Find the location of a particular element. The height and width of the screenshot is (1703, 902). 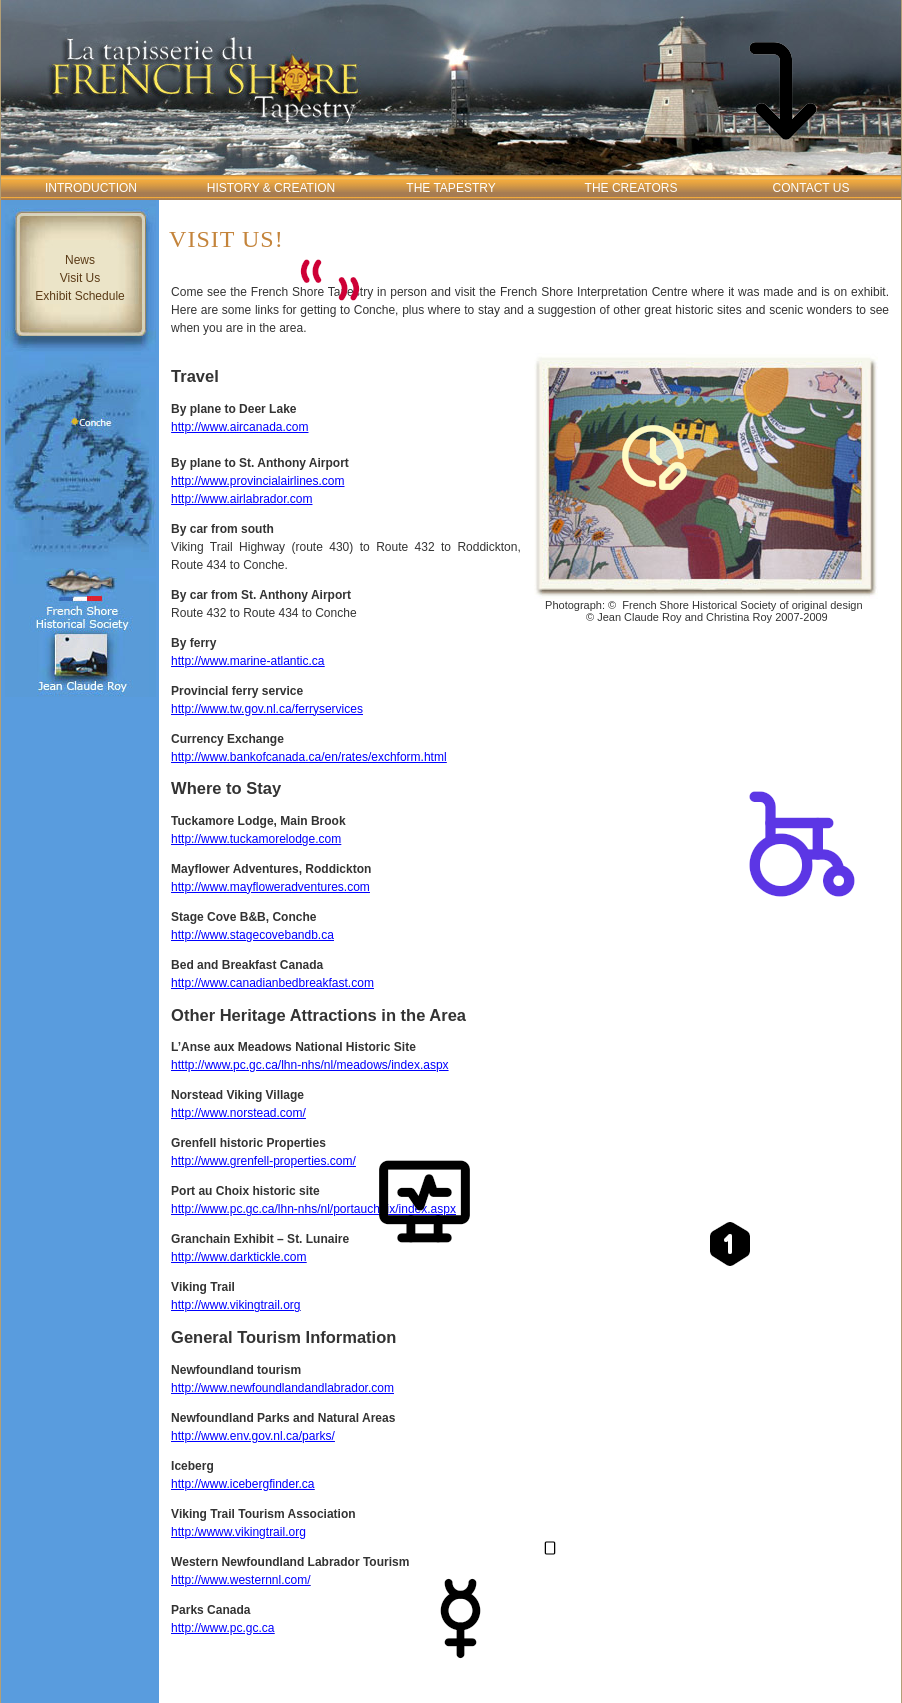

indicates step one in a multi-step process is located at coordinates (730, 1244).